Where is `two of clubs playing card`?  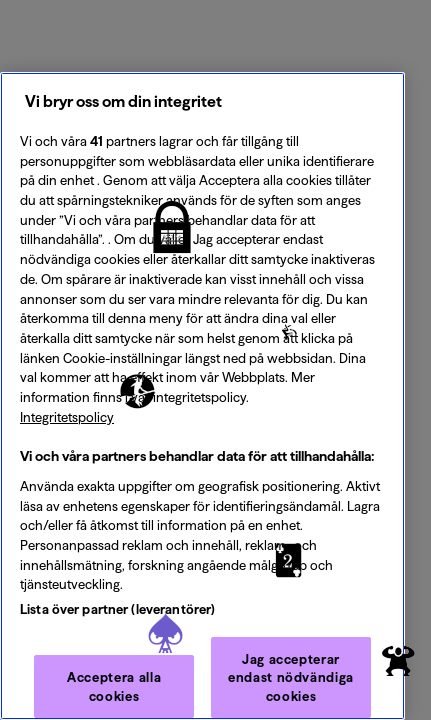
two of clubs playing card is located at coordinates (288, 560).